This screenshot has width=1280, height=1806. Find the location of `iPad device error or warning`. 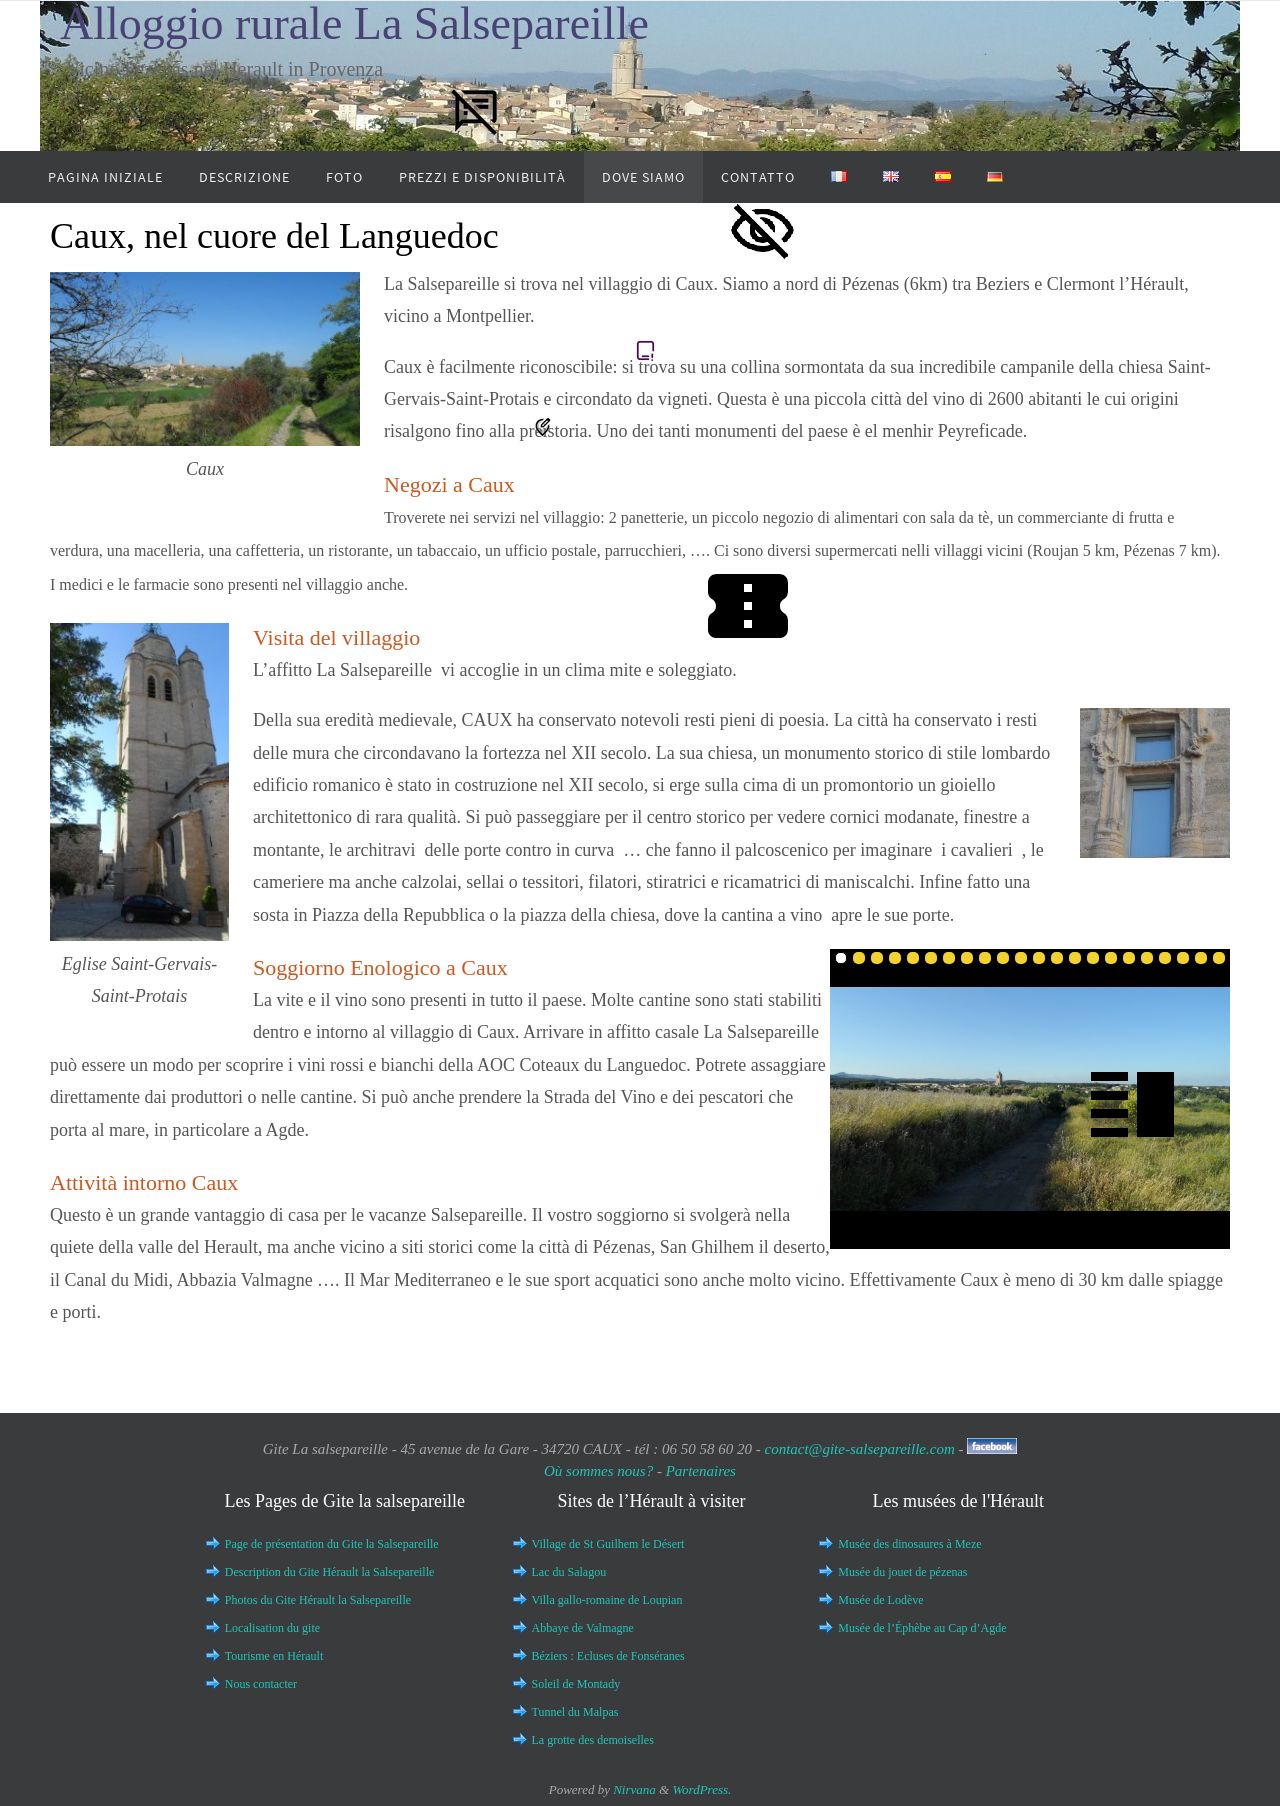

iPad device error or warning is located at coordinates (645, 350).